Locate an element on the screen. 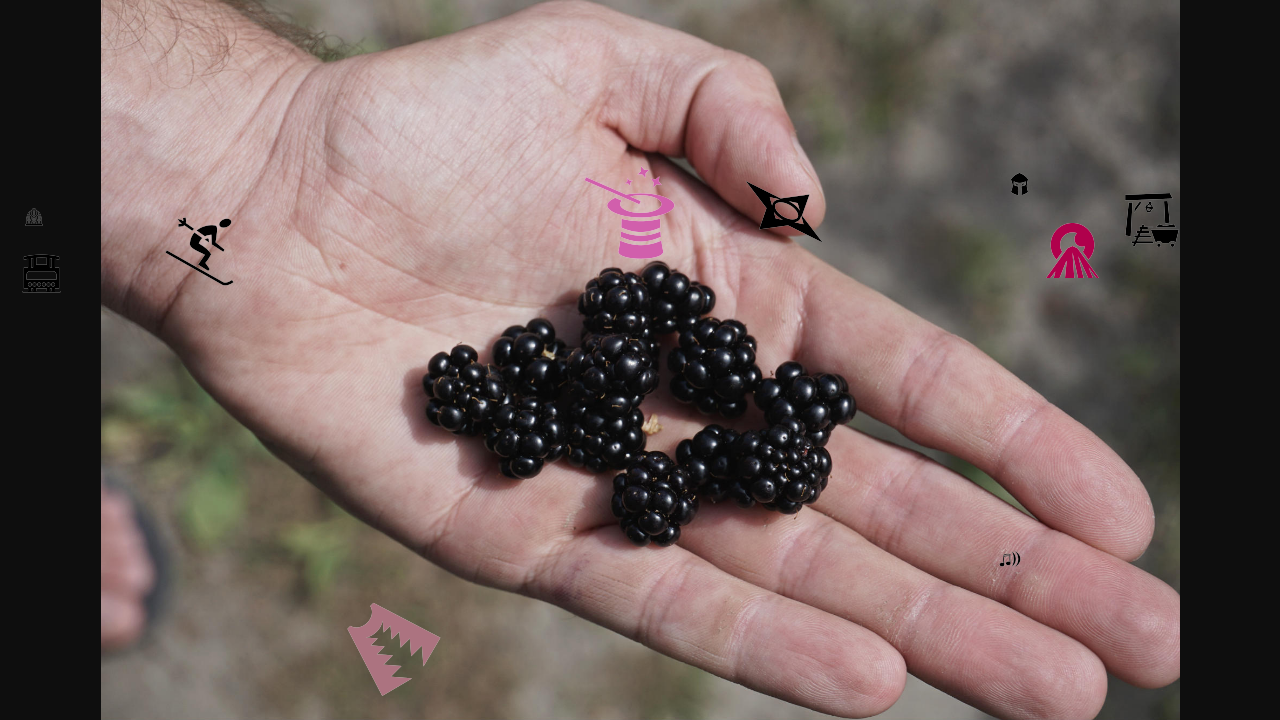 The width and height of the screenshot is (1280, 720). access skiing or winter sports activities is located at coordinates (199, 251).